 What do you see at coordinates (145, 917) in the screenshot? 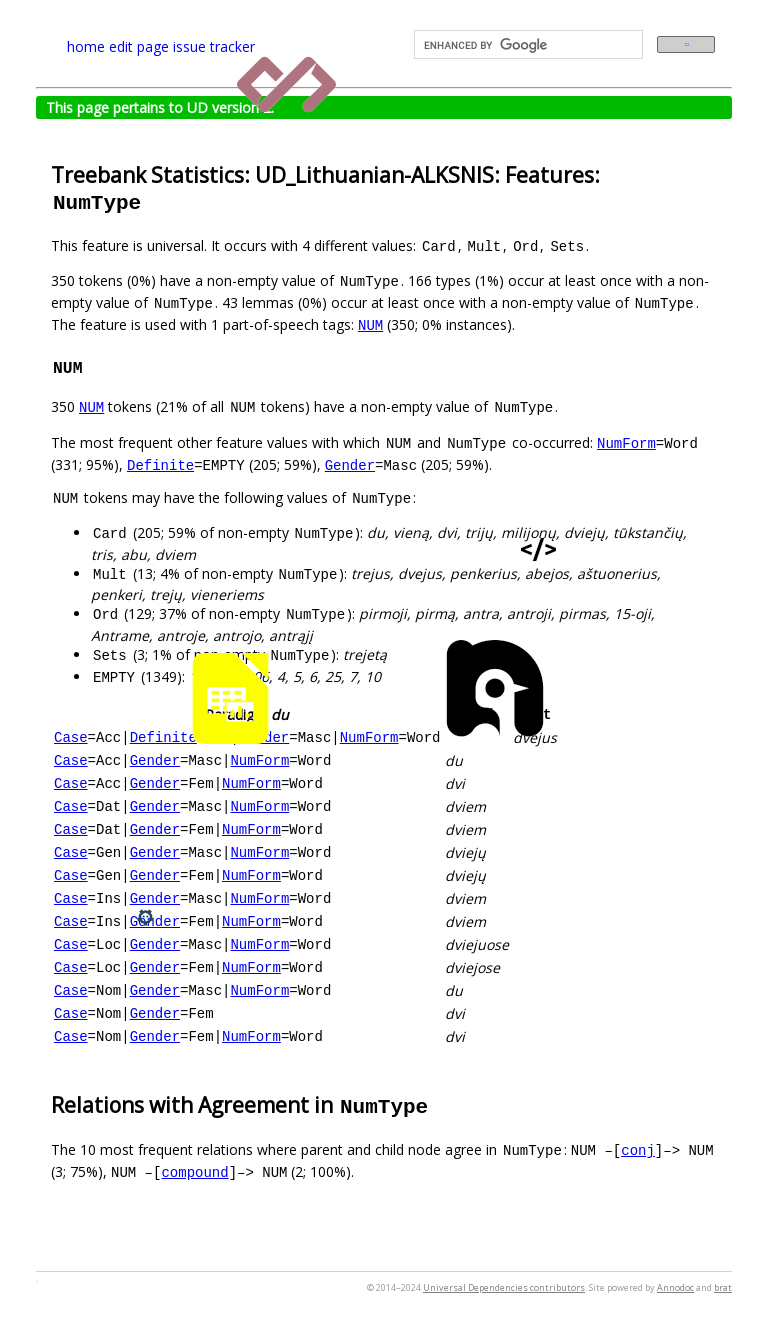
I see `etcd distributed key-value store logo` at bounding box center [145, 917].